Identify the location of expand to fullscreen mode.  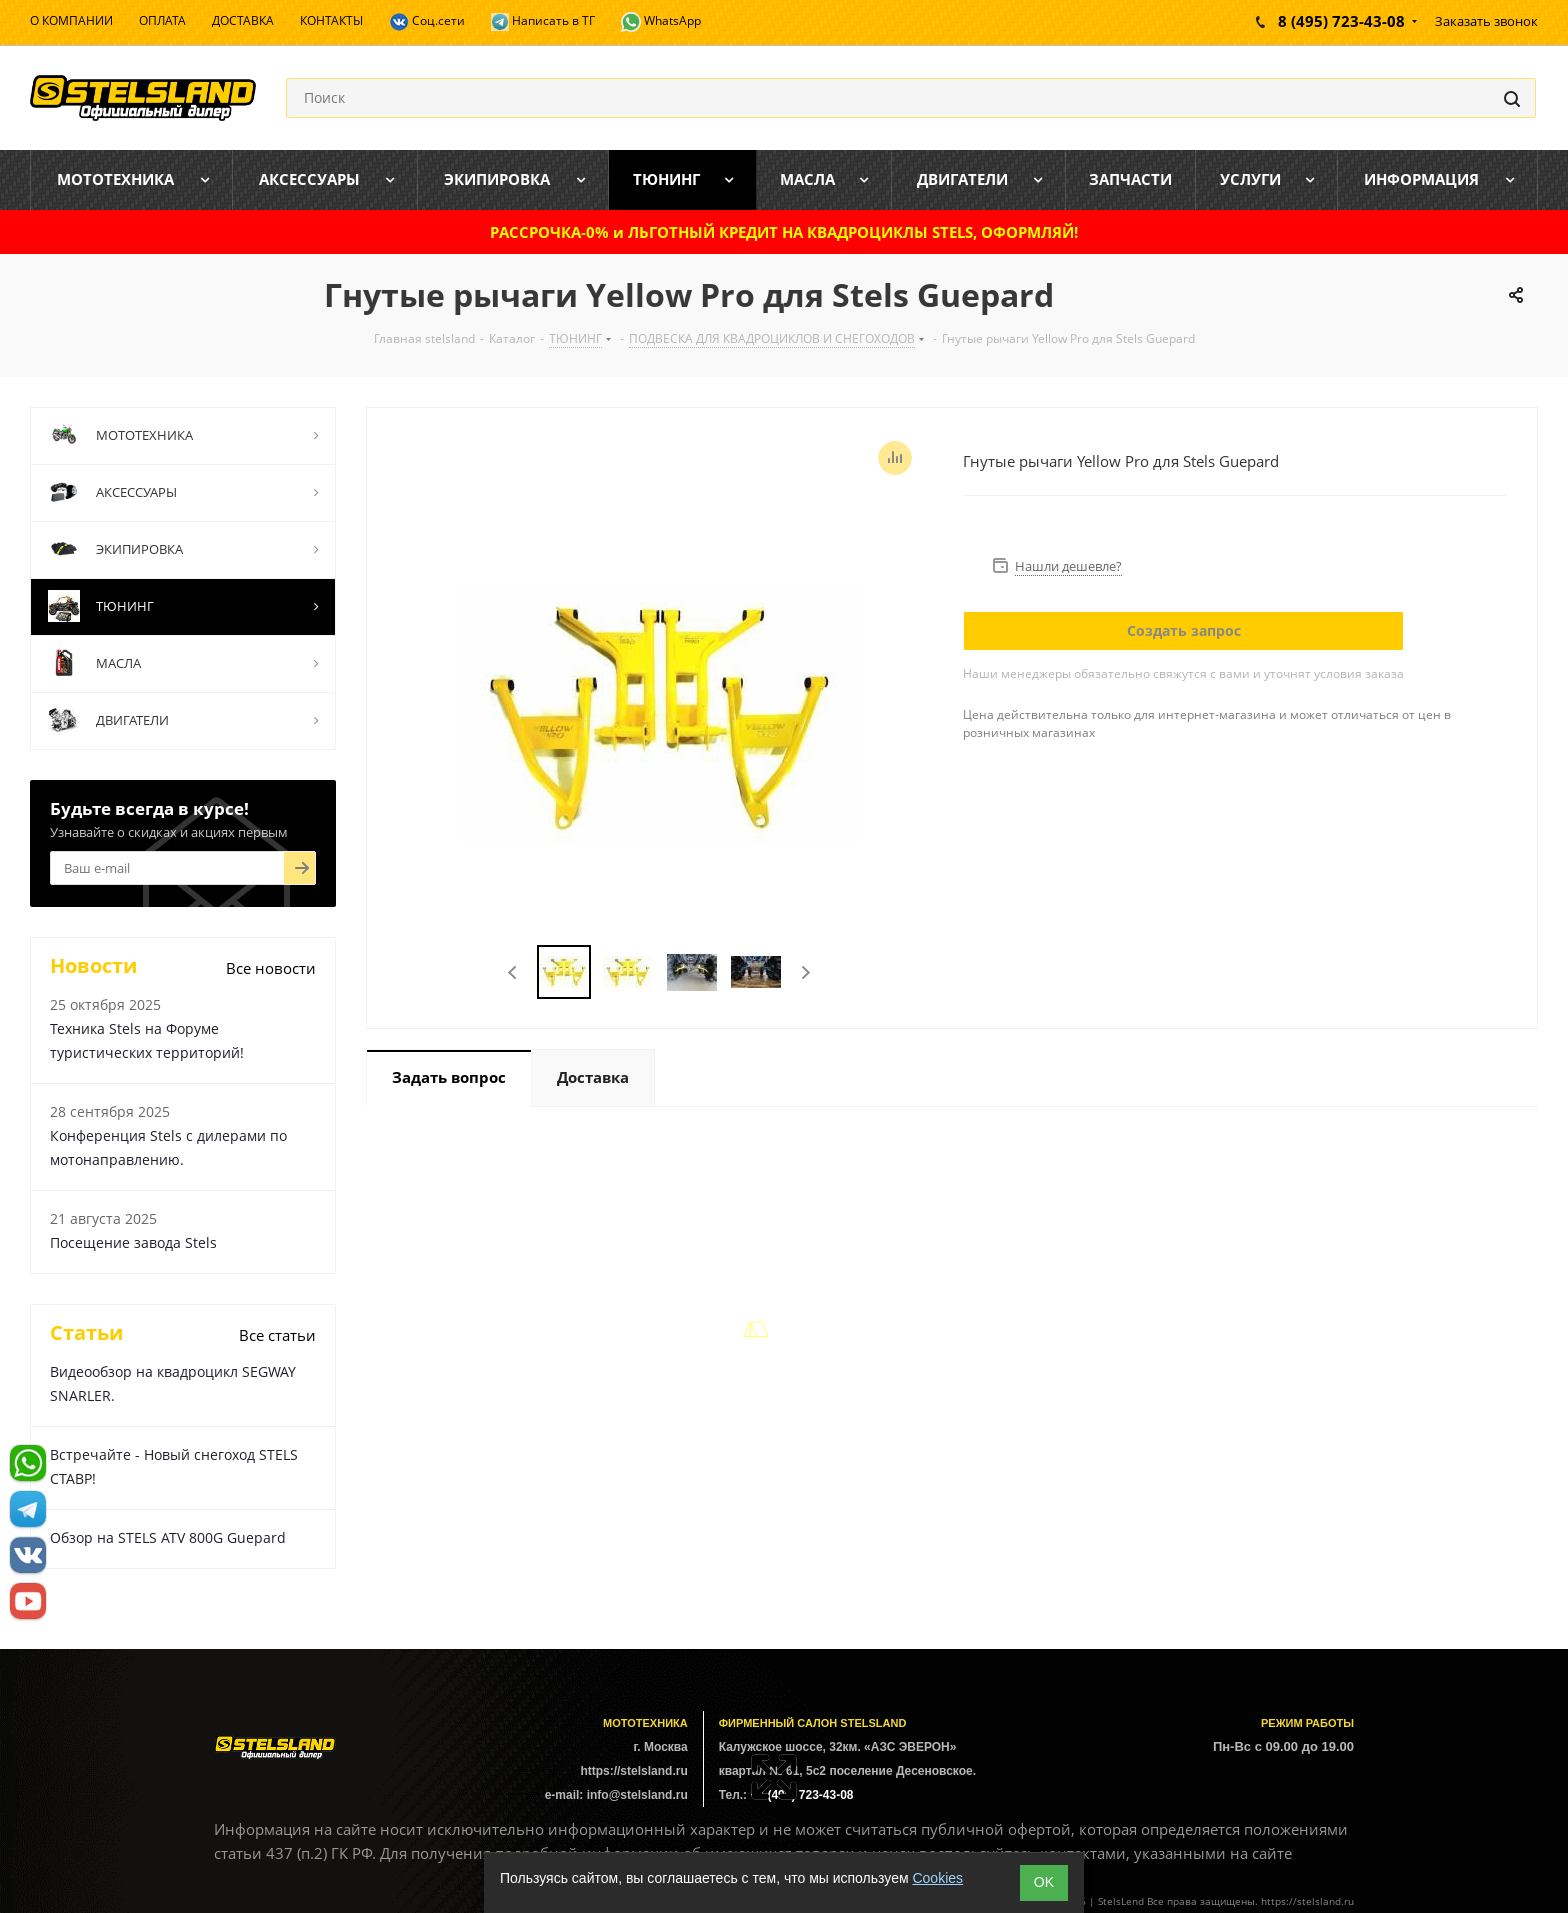
(774, 1777).